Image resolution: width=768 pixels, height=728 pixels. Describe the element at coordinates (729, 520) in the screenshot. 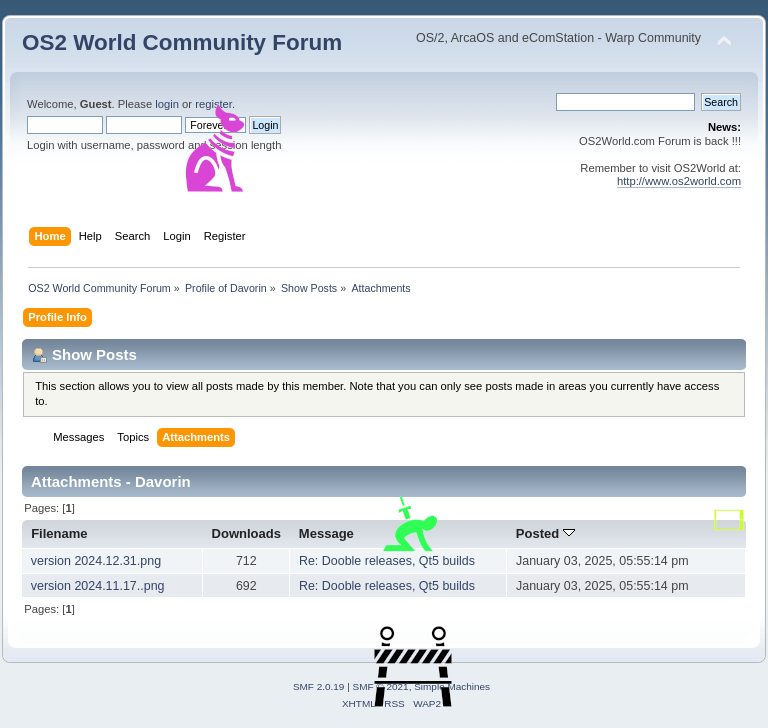

I see `switch to tablet view or layout` at that location.